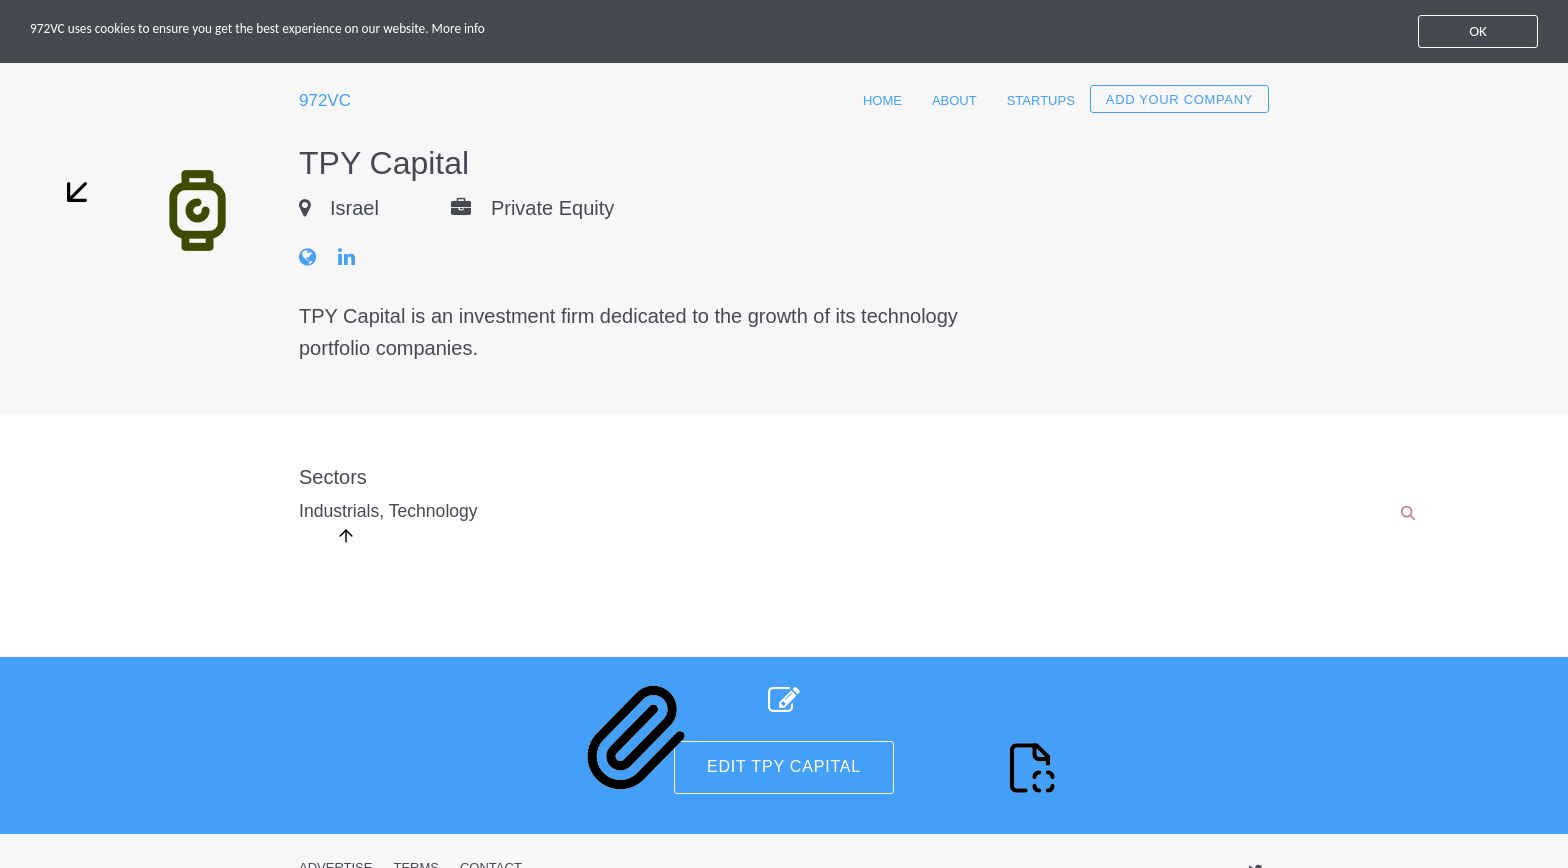 This screenshot has height=868, width=1568. What do you see at coordinates (197, 210) in the screenshot?
I see `view smartwatch activity statistics` at bounding box center [197, 210].